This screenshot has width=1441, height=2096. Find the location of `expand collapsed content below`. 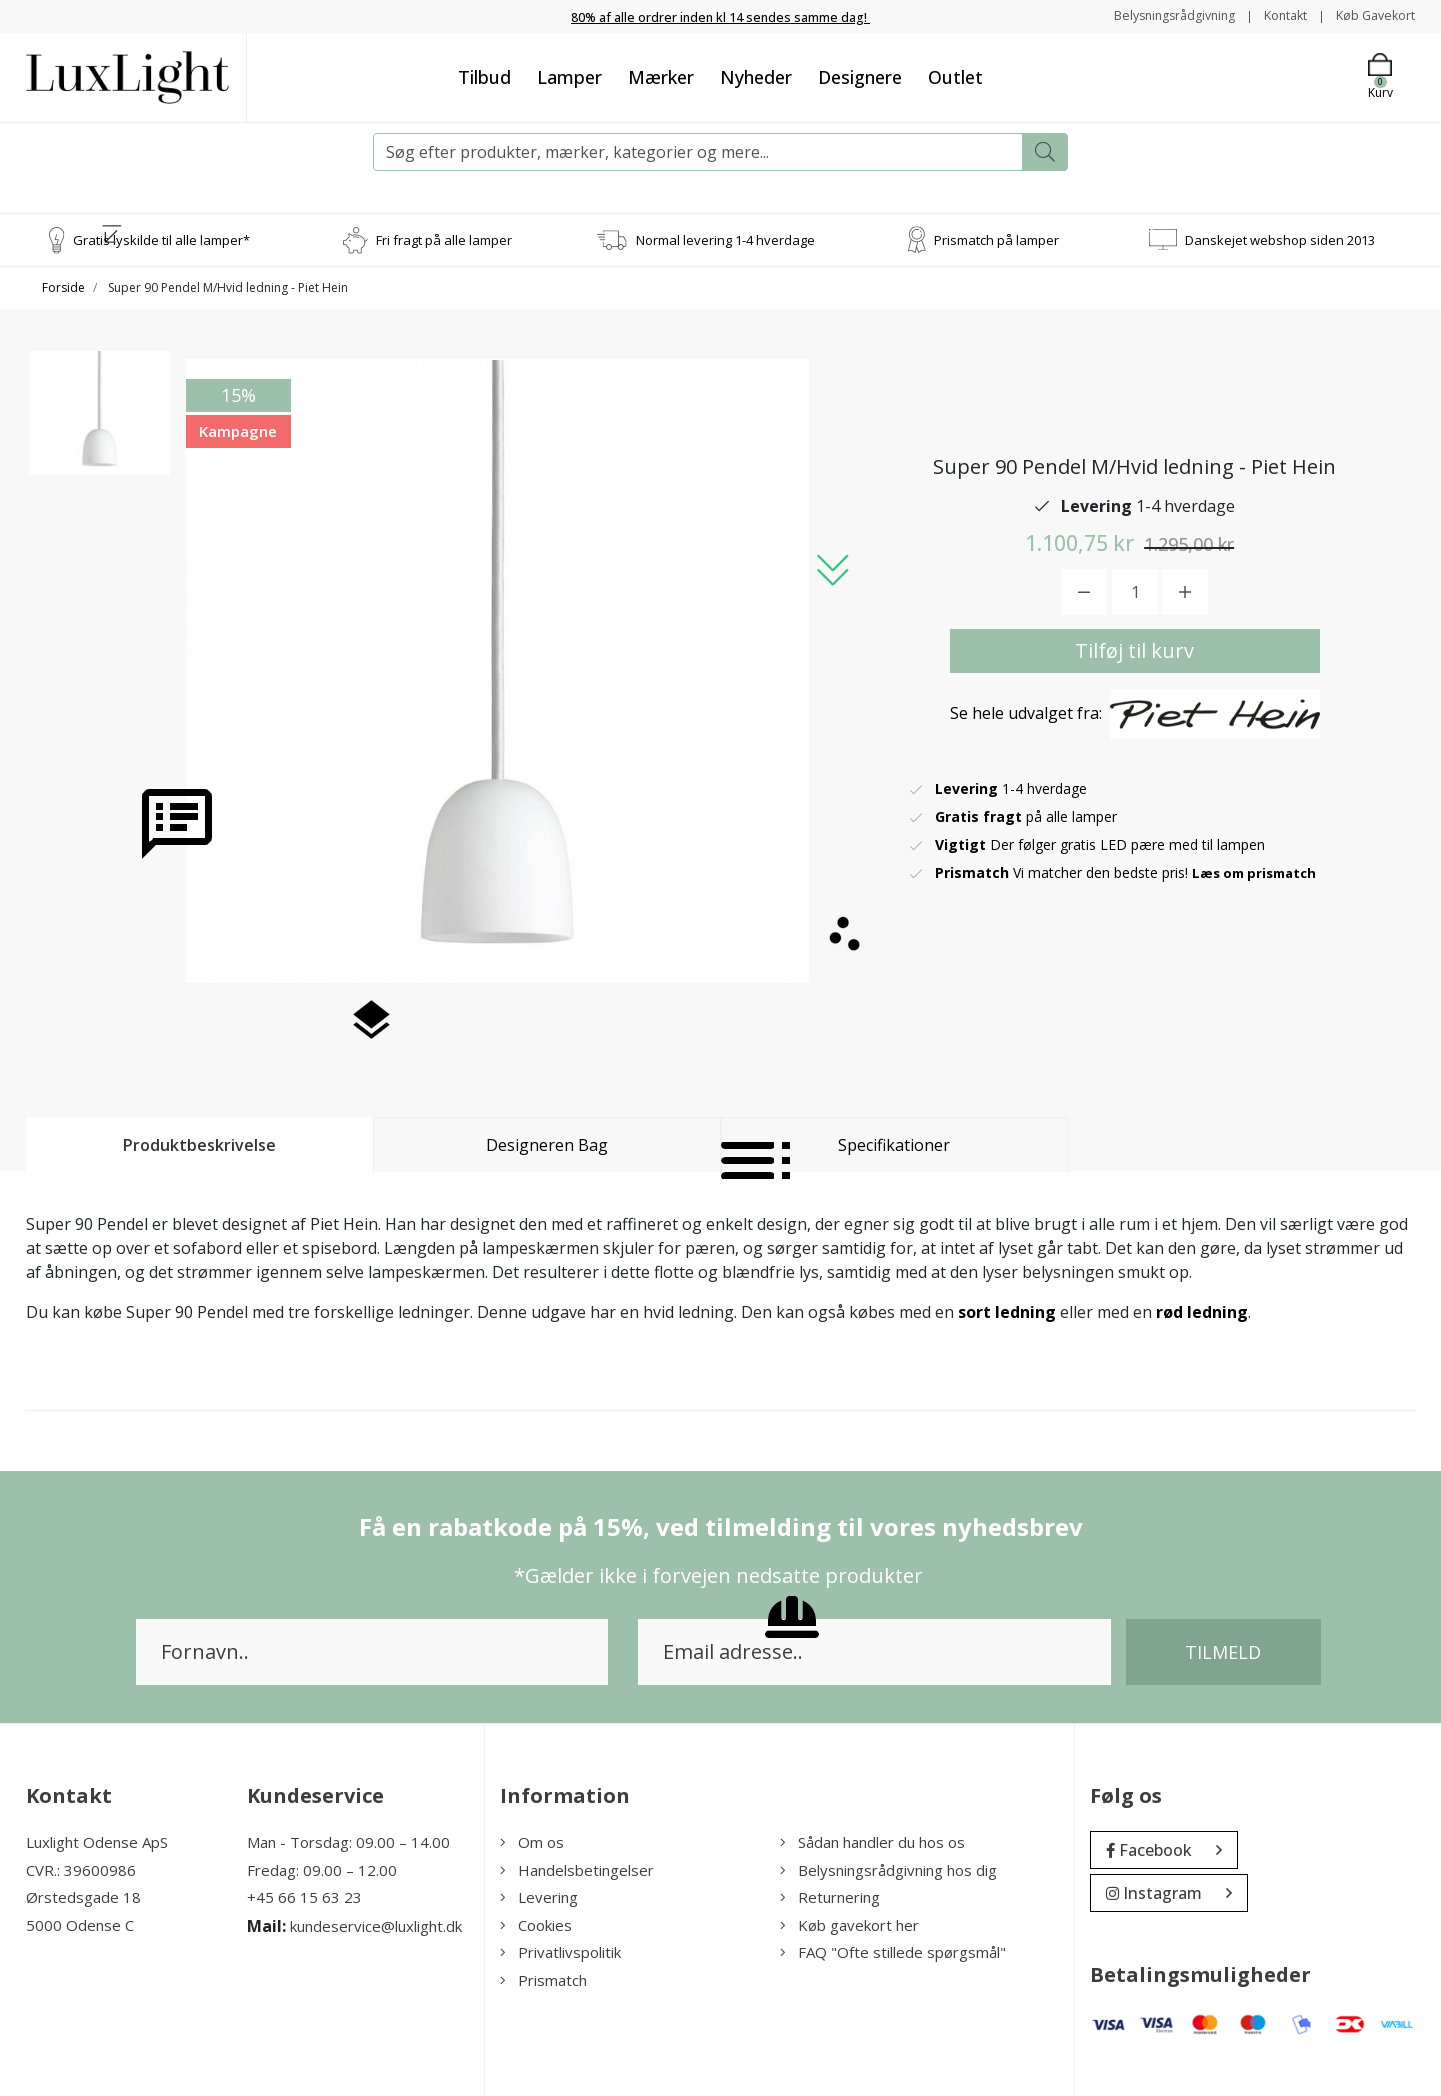

expand collapsed content below is located at coordinates (834, 571).